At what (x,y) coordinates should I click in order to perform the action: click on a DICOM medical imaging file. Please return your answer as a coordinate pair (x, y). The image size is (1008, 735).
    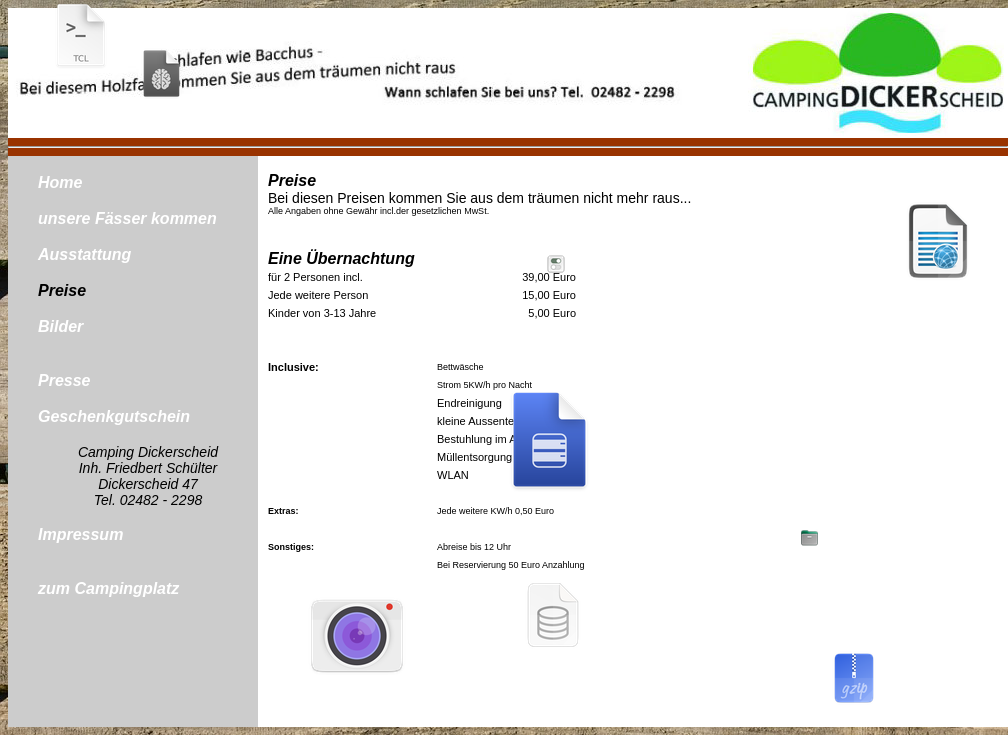
    Looking at the image, I should click on (161, 73).